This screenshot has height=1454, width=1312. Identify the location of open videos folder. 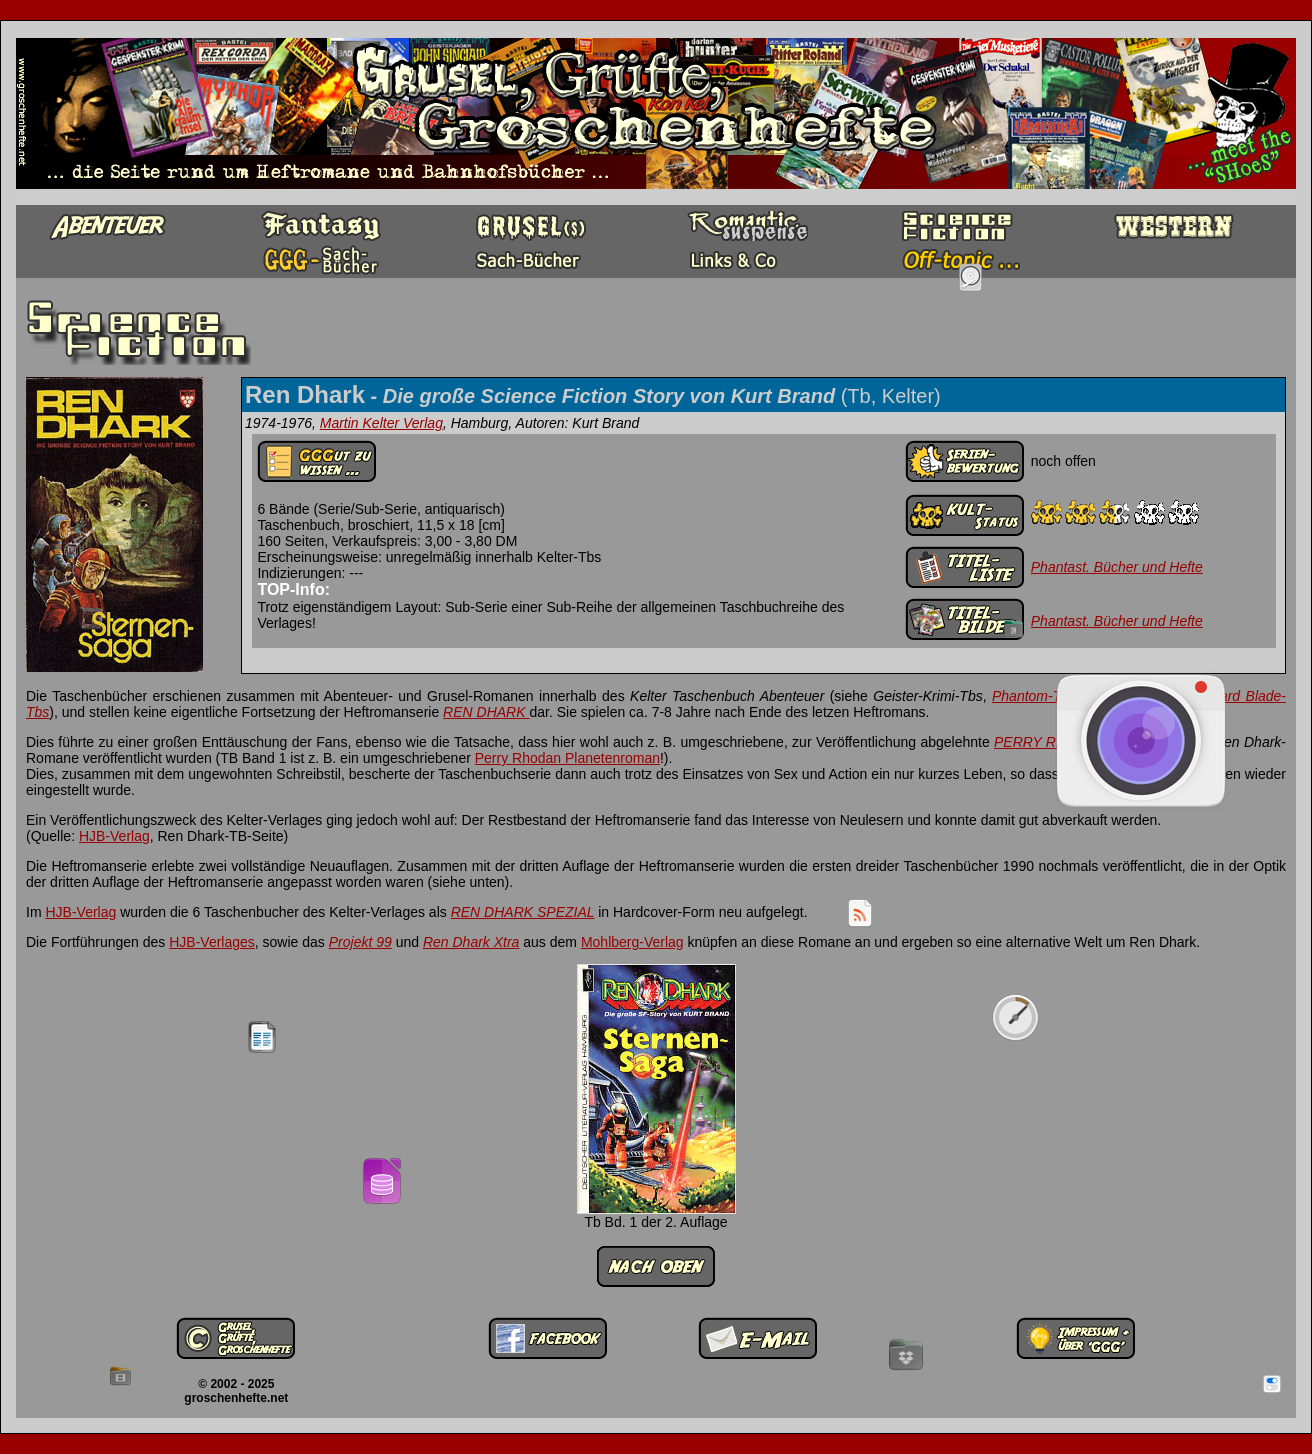
(120, 1375).